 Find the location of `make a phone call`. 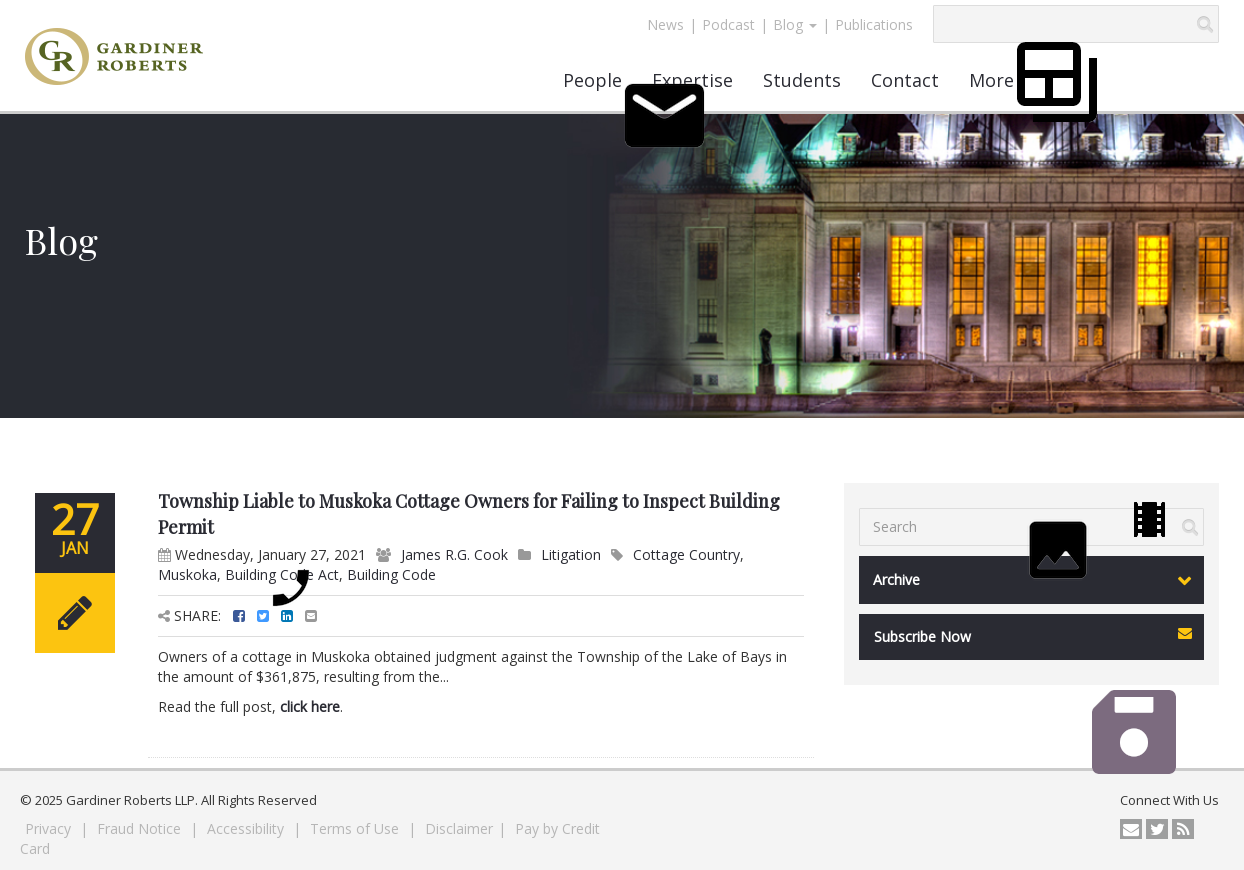

make a phone call is located at coordinates (291, 588).